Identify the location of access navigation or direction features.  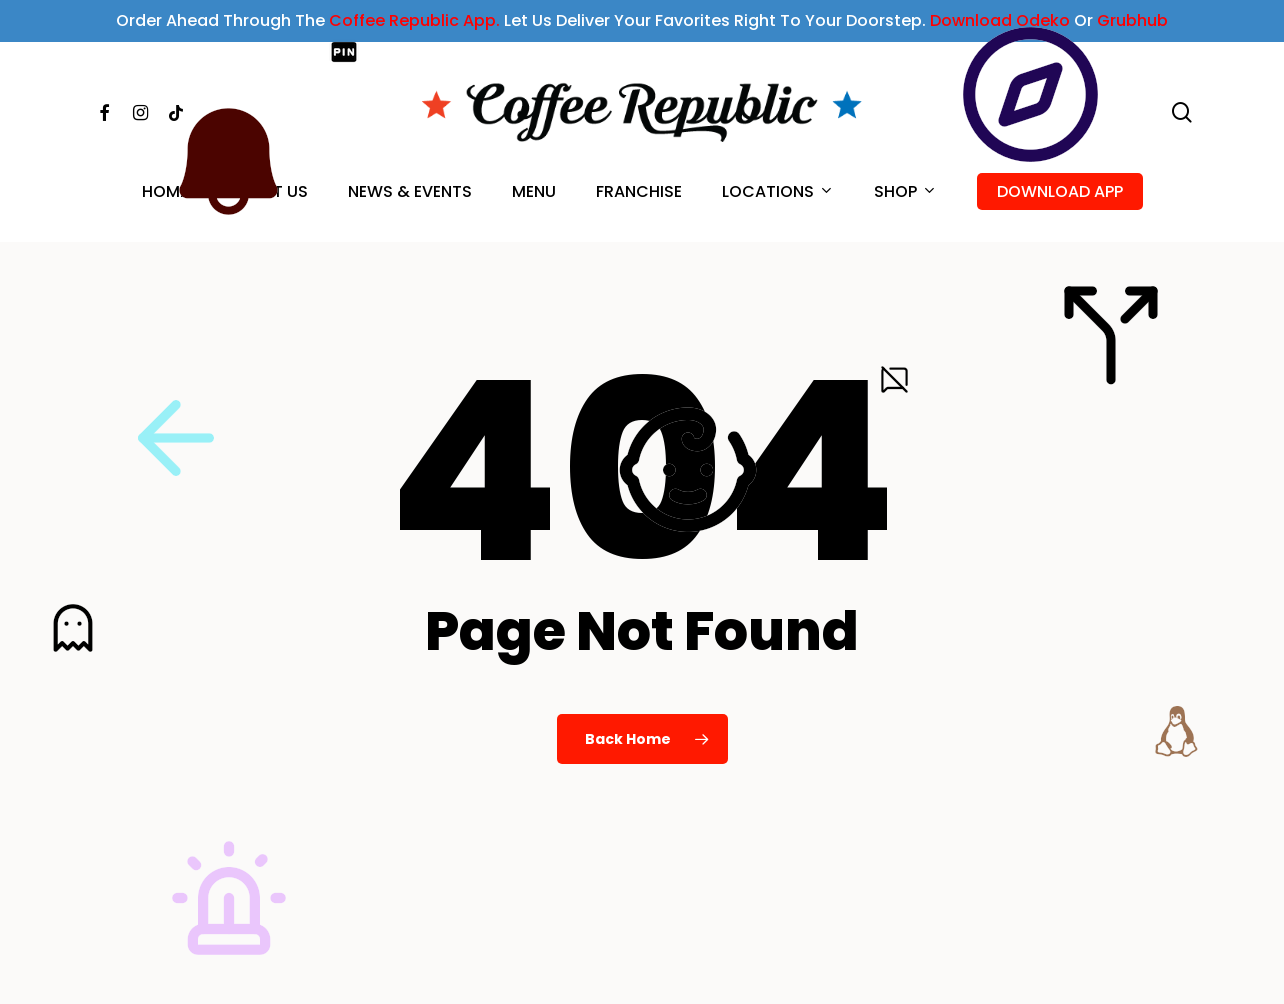
(1030, 94).